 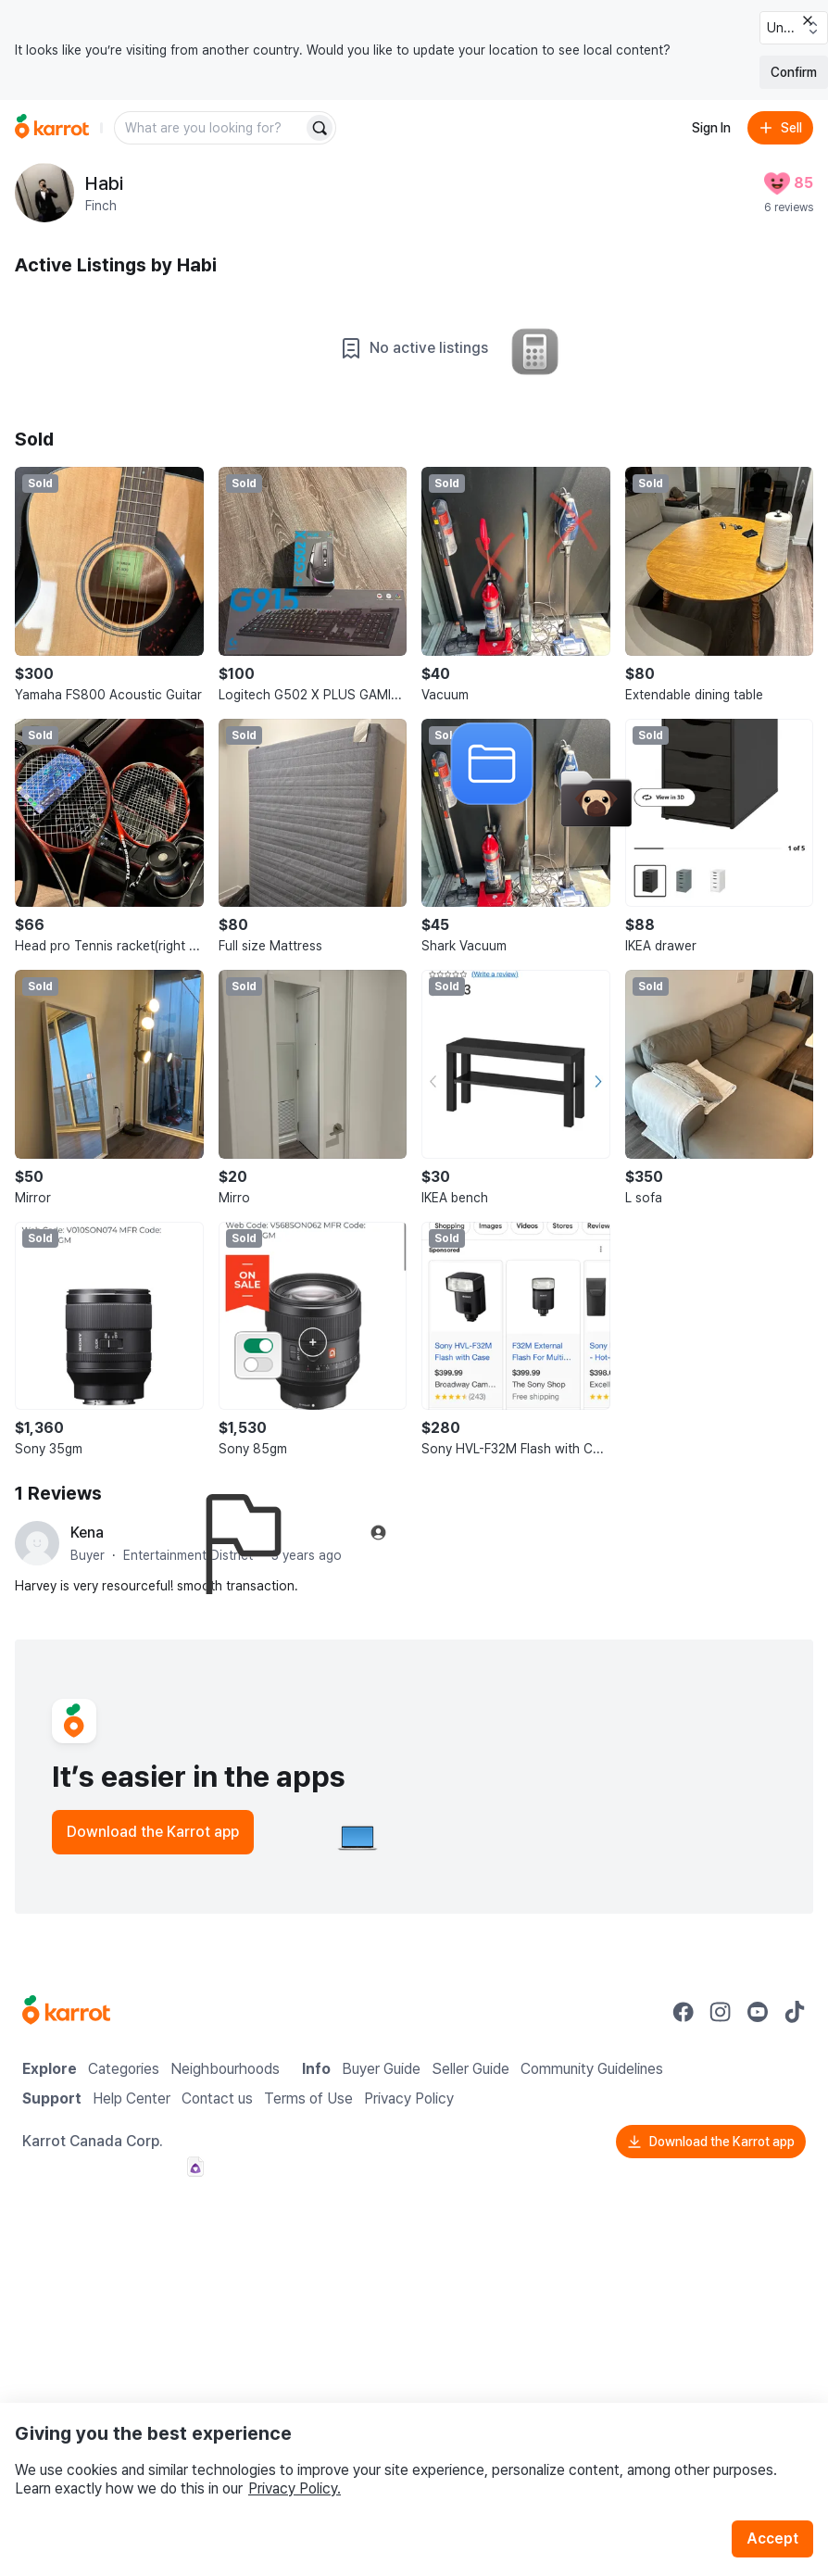 I want to click on open the calculator app, so click(x=534, y=351).